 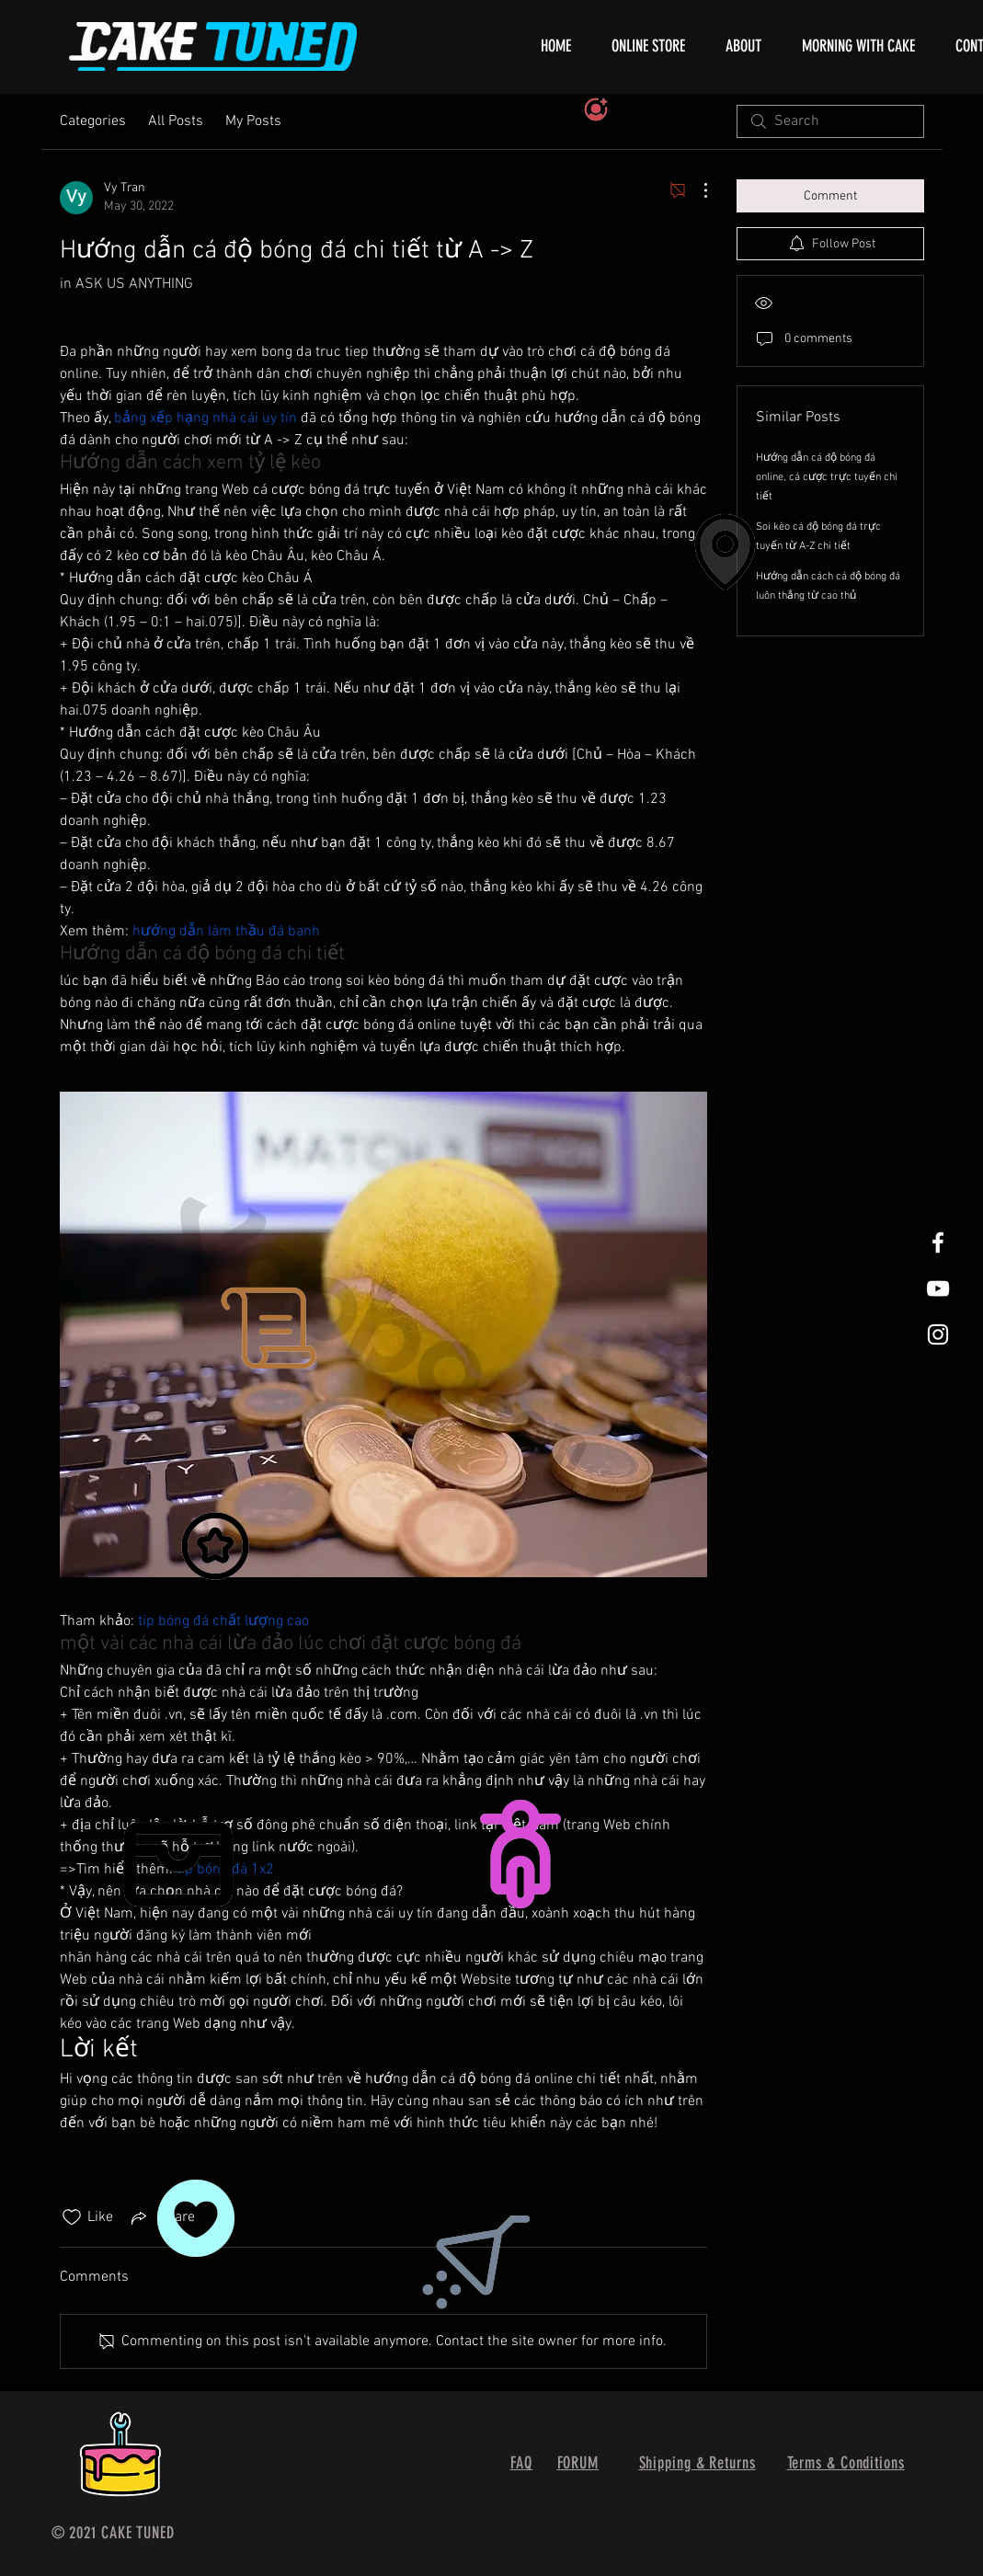 I want to click on add a new user or contact, so click(x=596, y=109).